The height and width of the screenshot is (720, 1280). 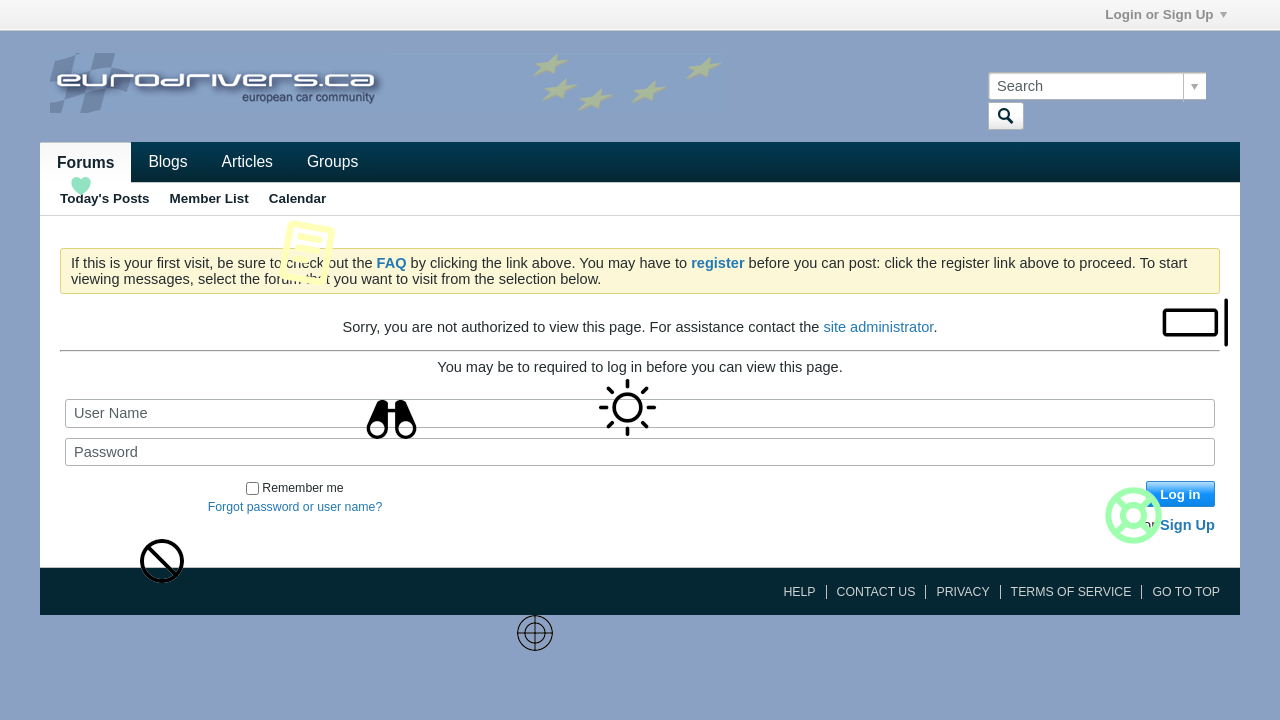 What do you see at coordinates (307, 253) in the screenshot?
I see `view your resume or CV` at bounding box center [307, 253].